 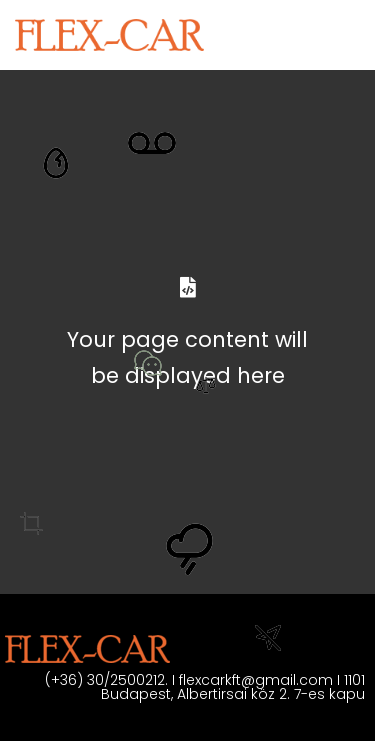 What do you see at coordinates (189, 548) in the screenshot?
I see `indicates rainy weather conditions` at bounding box center [189, 548].